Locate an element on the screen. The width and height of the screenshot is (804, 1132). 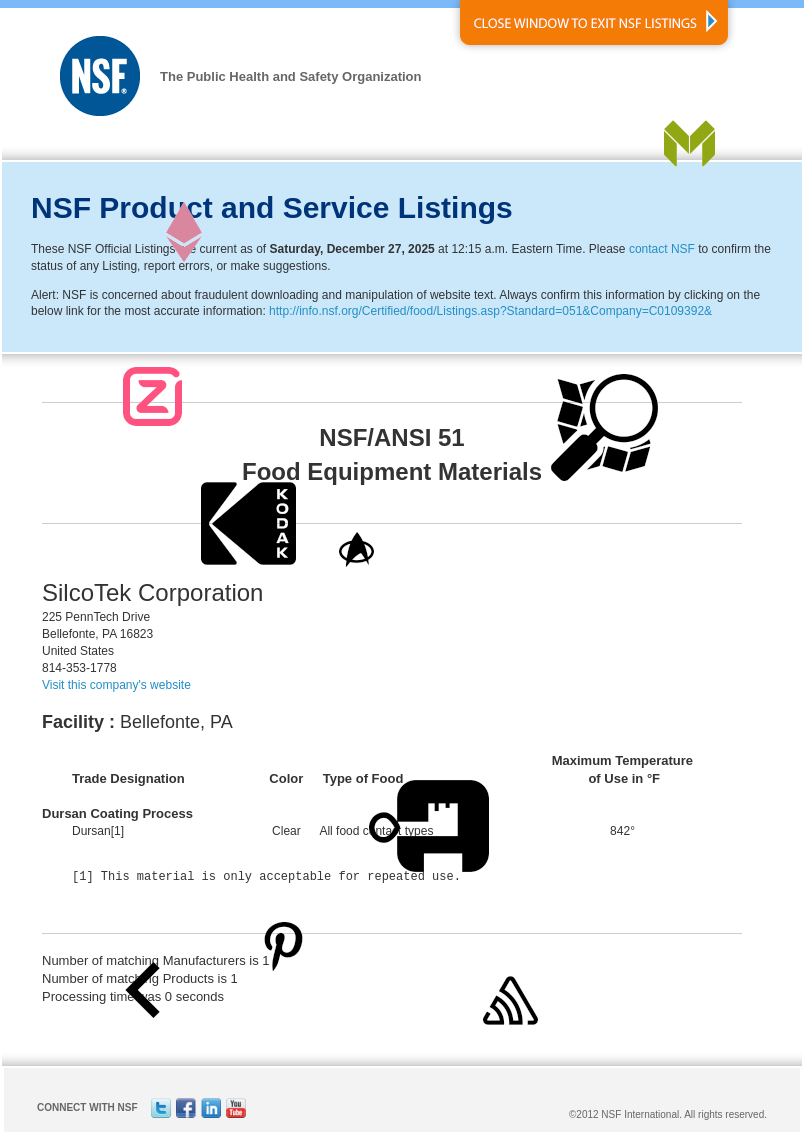
link to Sentry error monitoring service is located at coordinates (510, 1000).